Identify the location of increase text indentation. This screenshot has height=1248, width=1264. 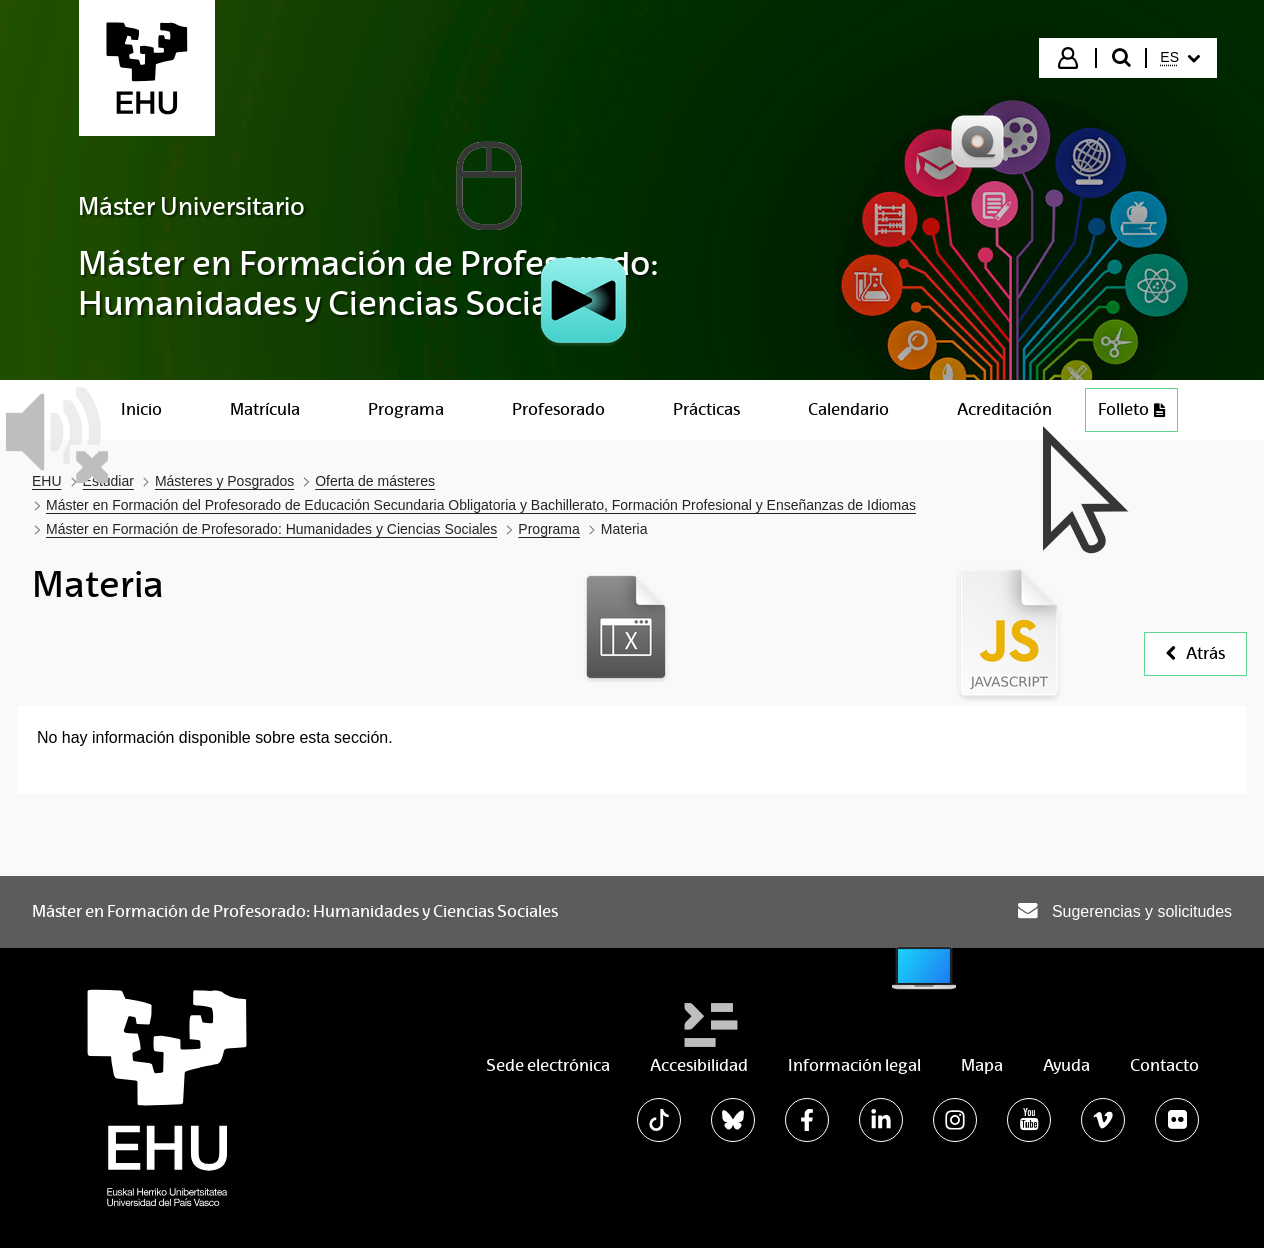
(711, 1025).